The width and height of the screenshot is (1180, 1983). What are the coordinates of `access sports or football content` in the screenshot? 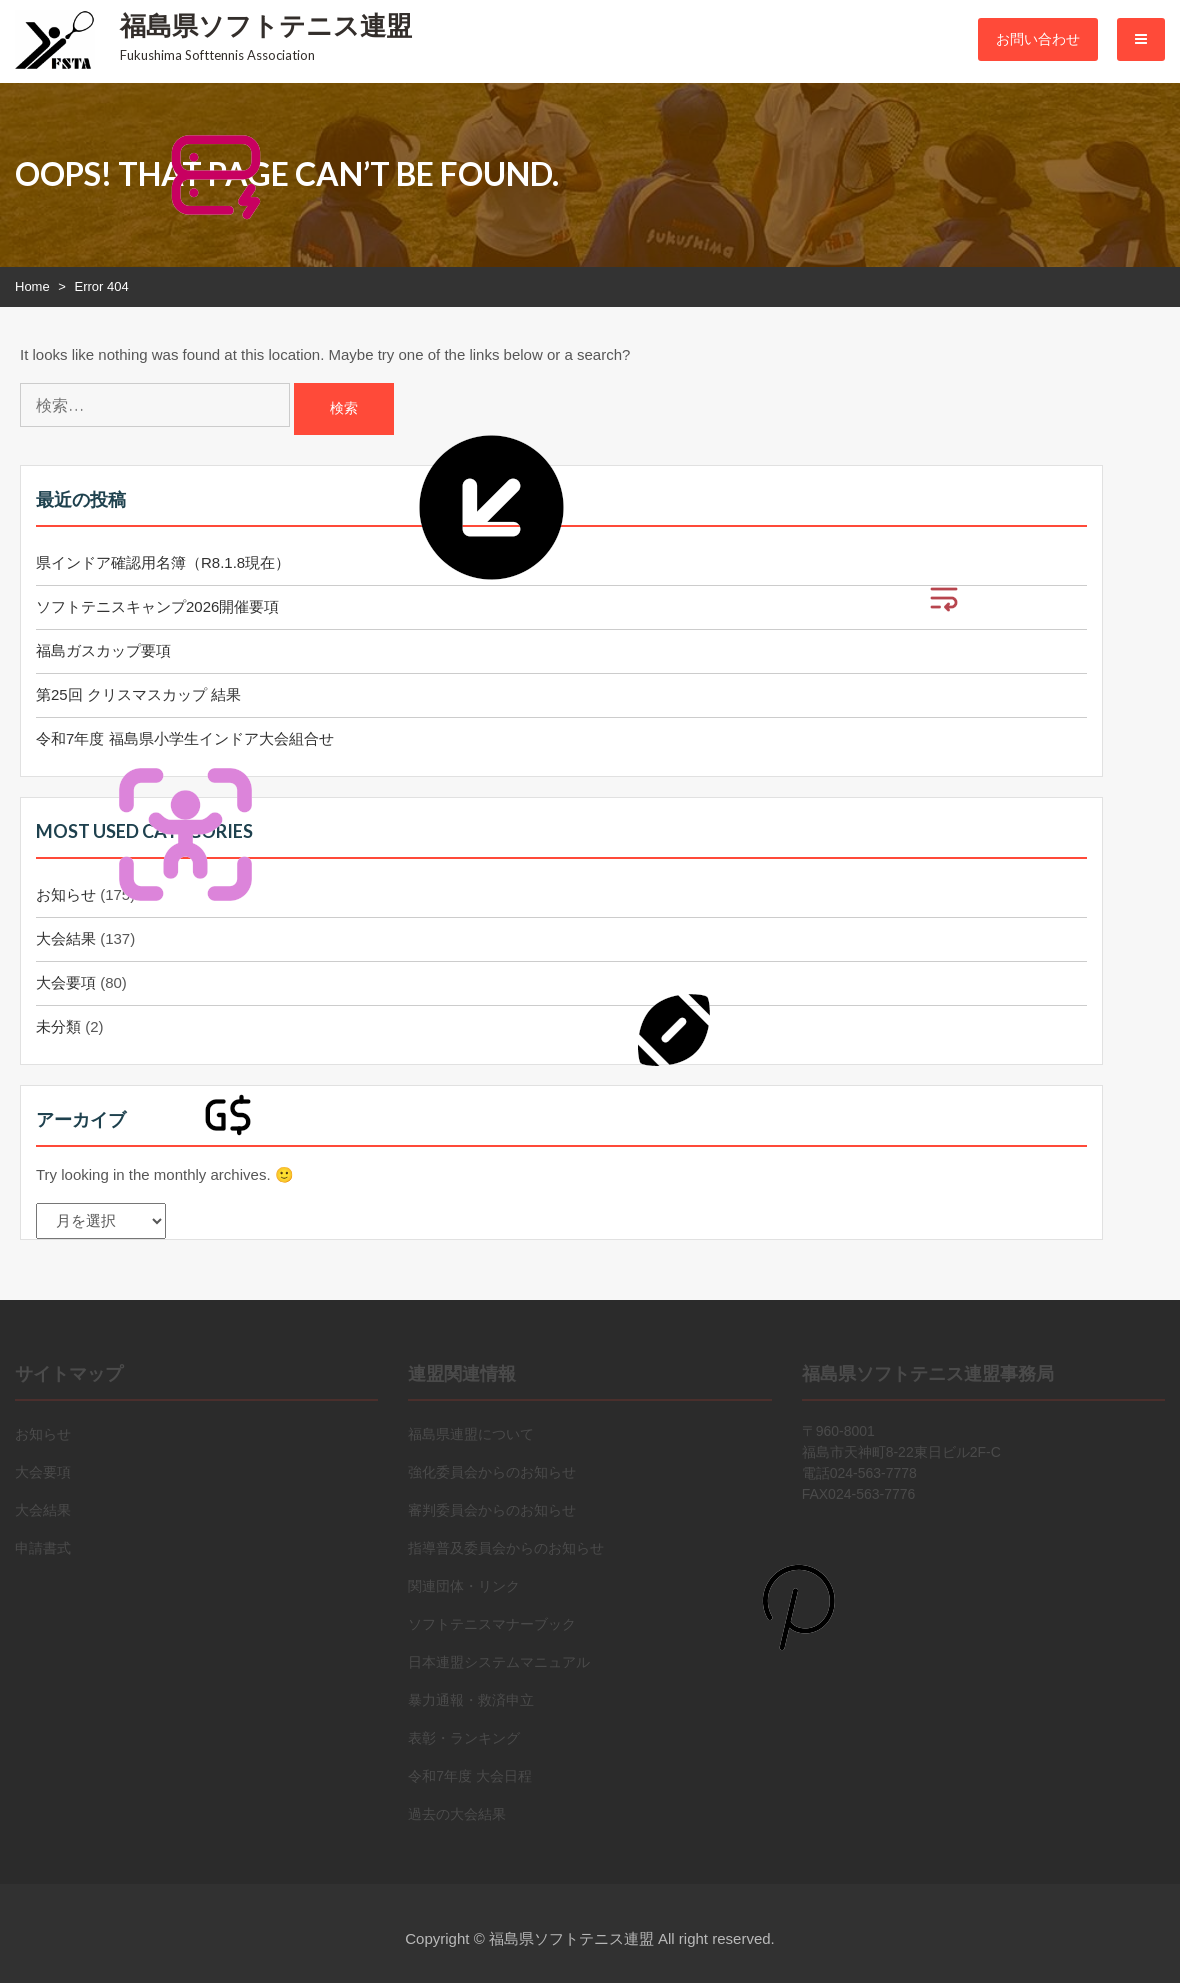 It's located at (674, 1030).